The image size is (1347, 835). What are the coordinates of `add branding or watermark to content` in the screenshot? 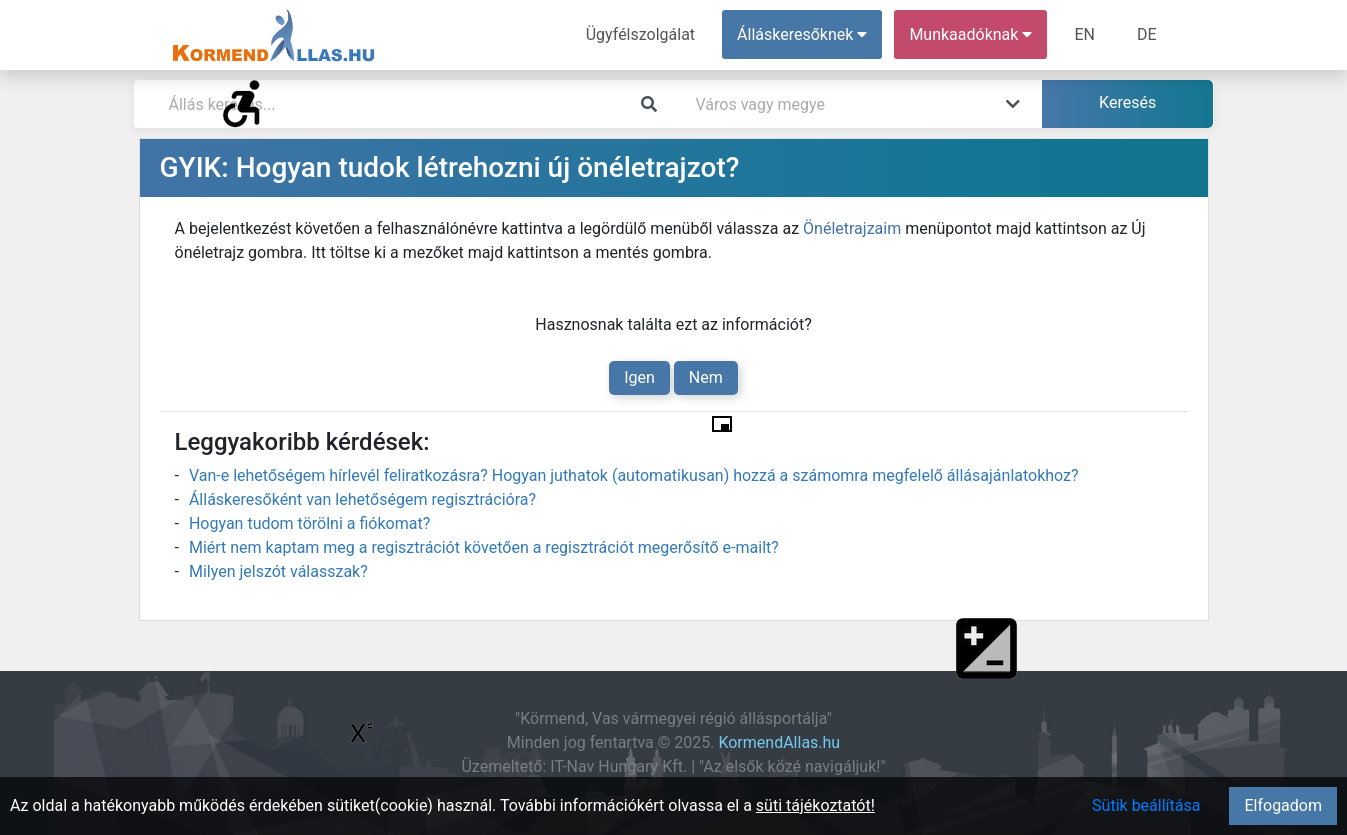 It's located at (722, 424).